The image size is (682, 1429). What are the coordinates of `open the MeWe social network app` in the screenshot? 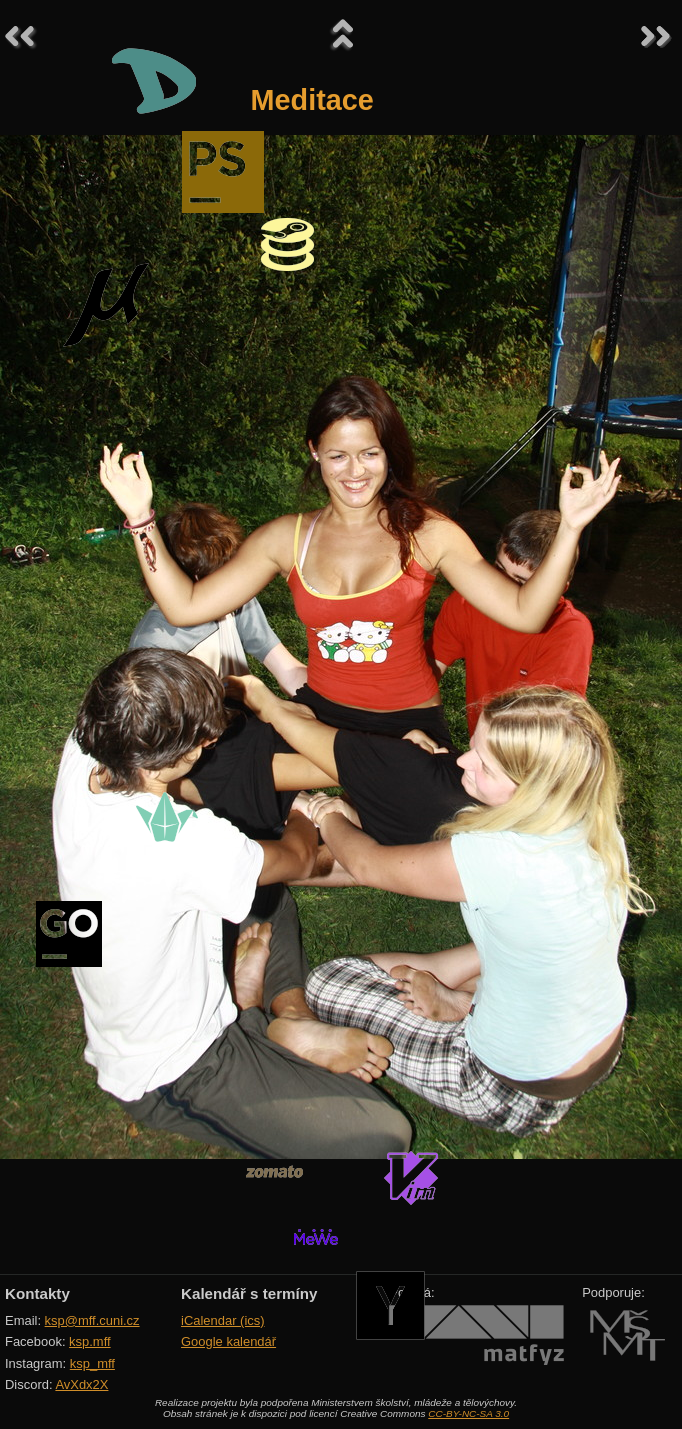 It's located at (316, 1237).